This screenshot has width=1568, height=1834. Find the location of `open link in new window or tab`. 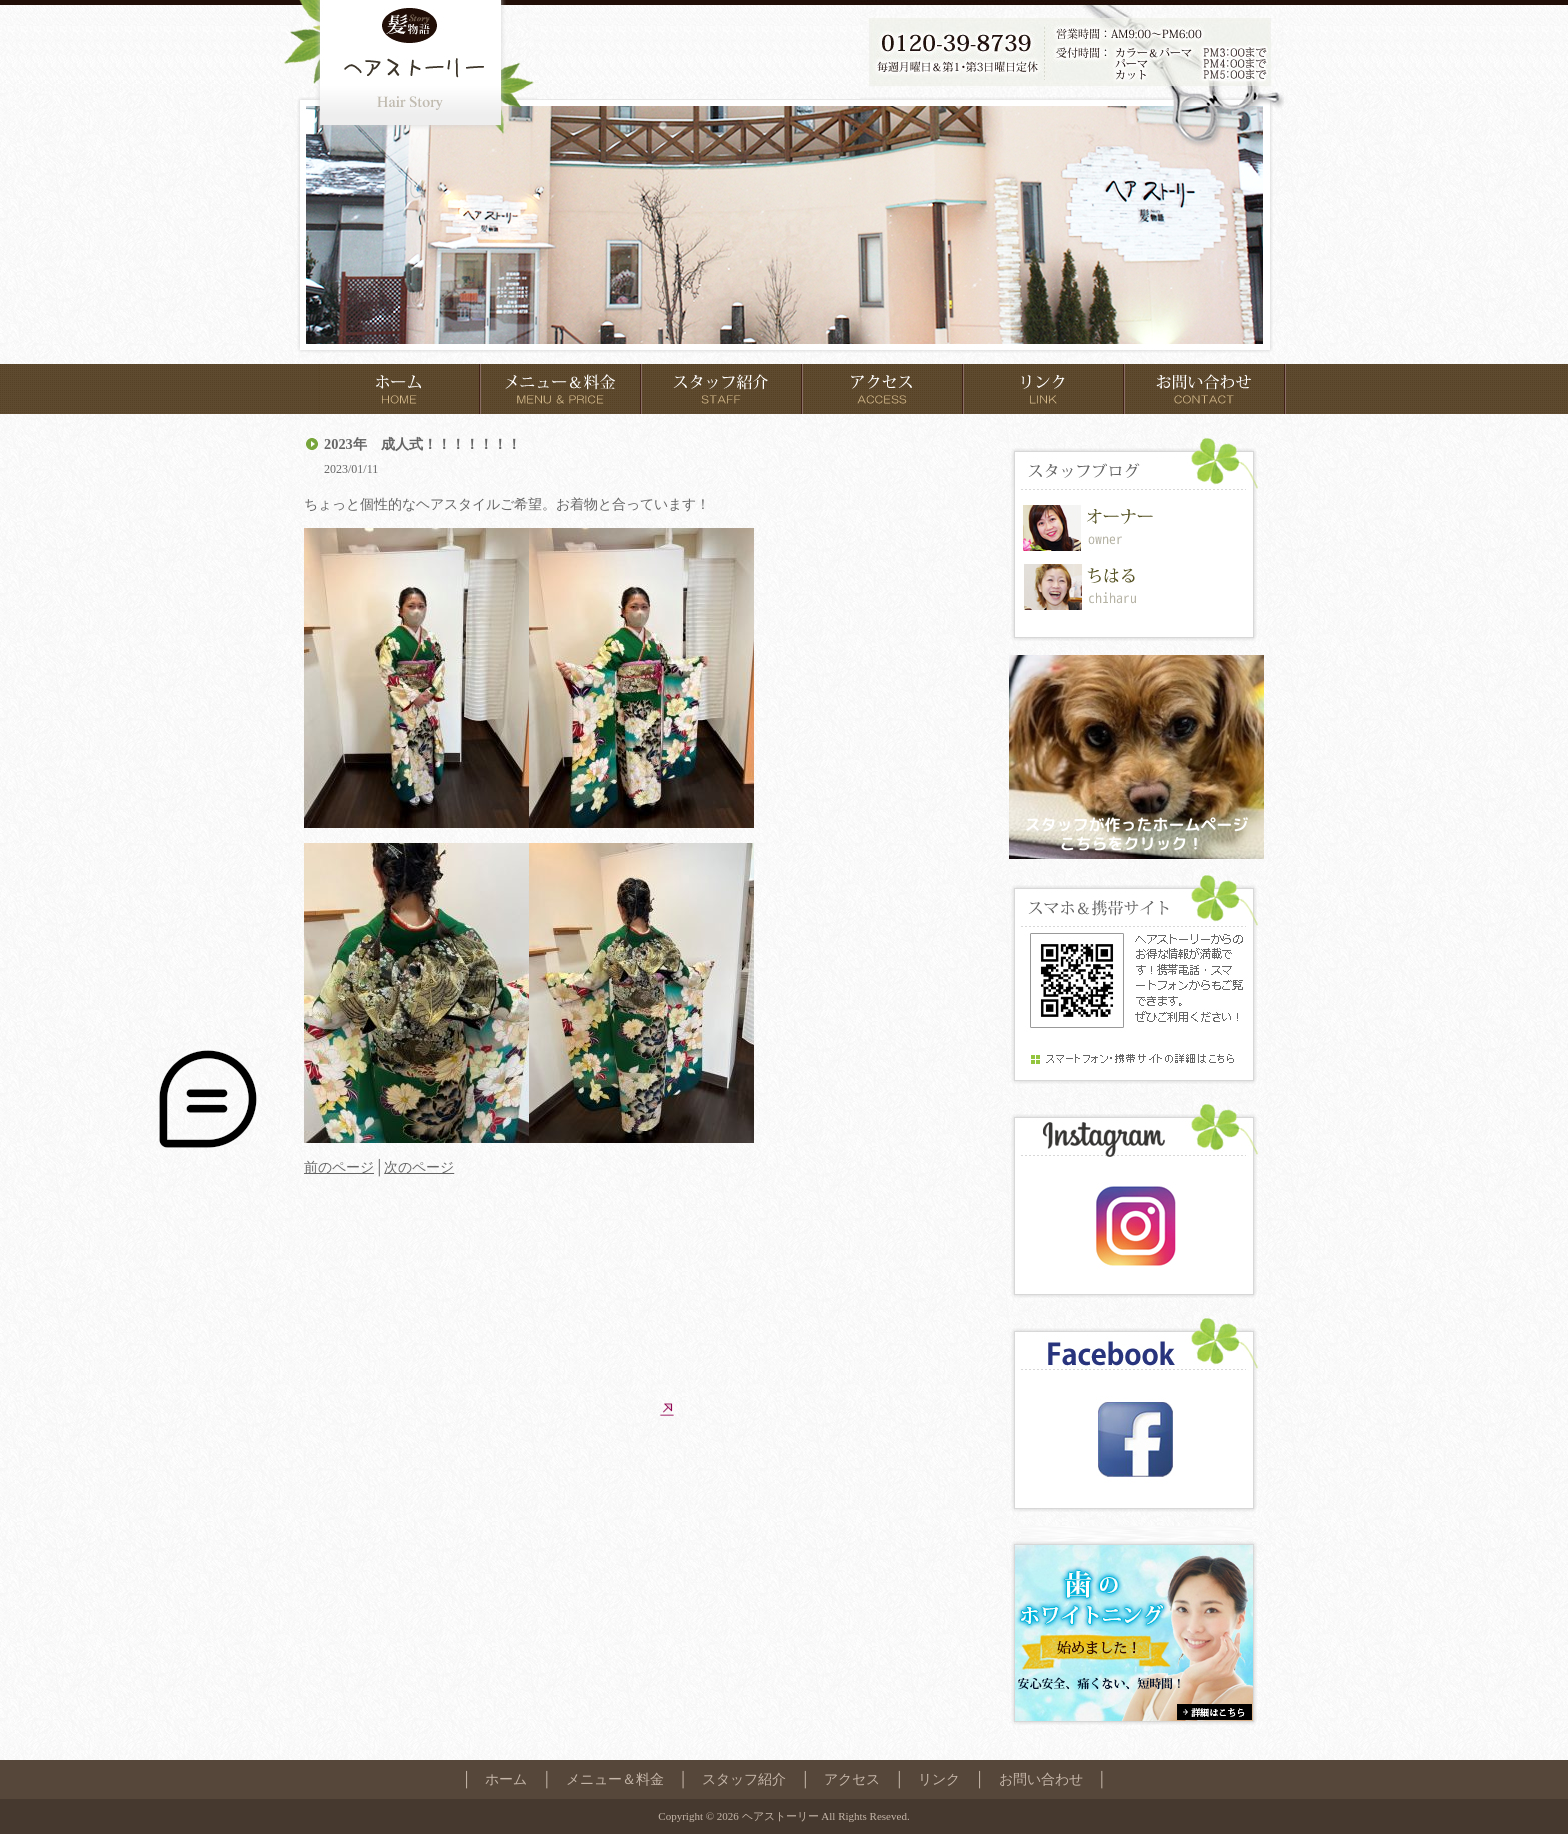

open link in new window or tab is located at coordinates (667, 1409).